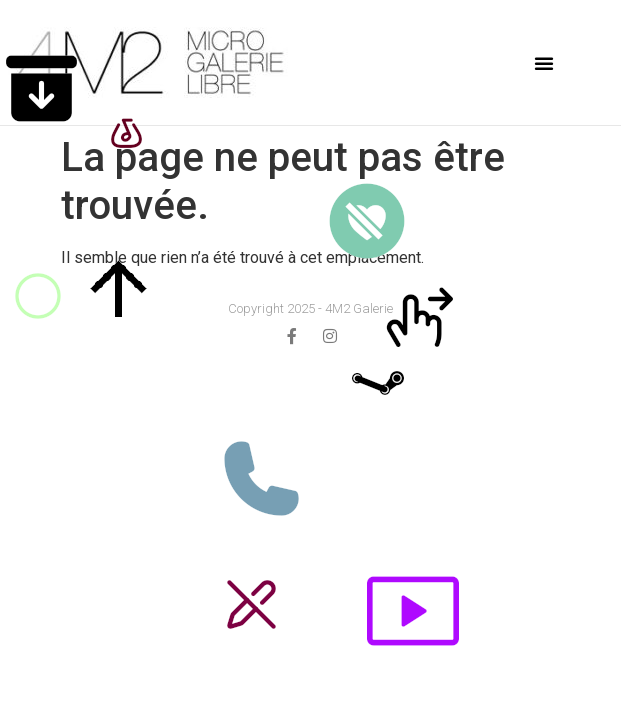  Describe the element at coordinates (251, 604) in the screenshot. I see `indicates editing is disabled` at that location.